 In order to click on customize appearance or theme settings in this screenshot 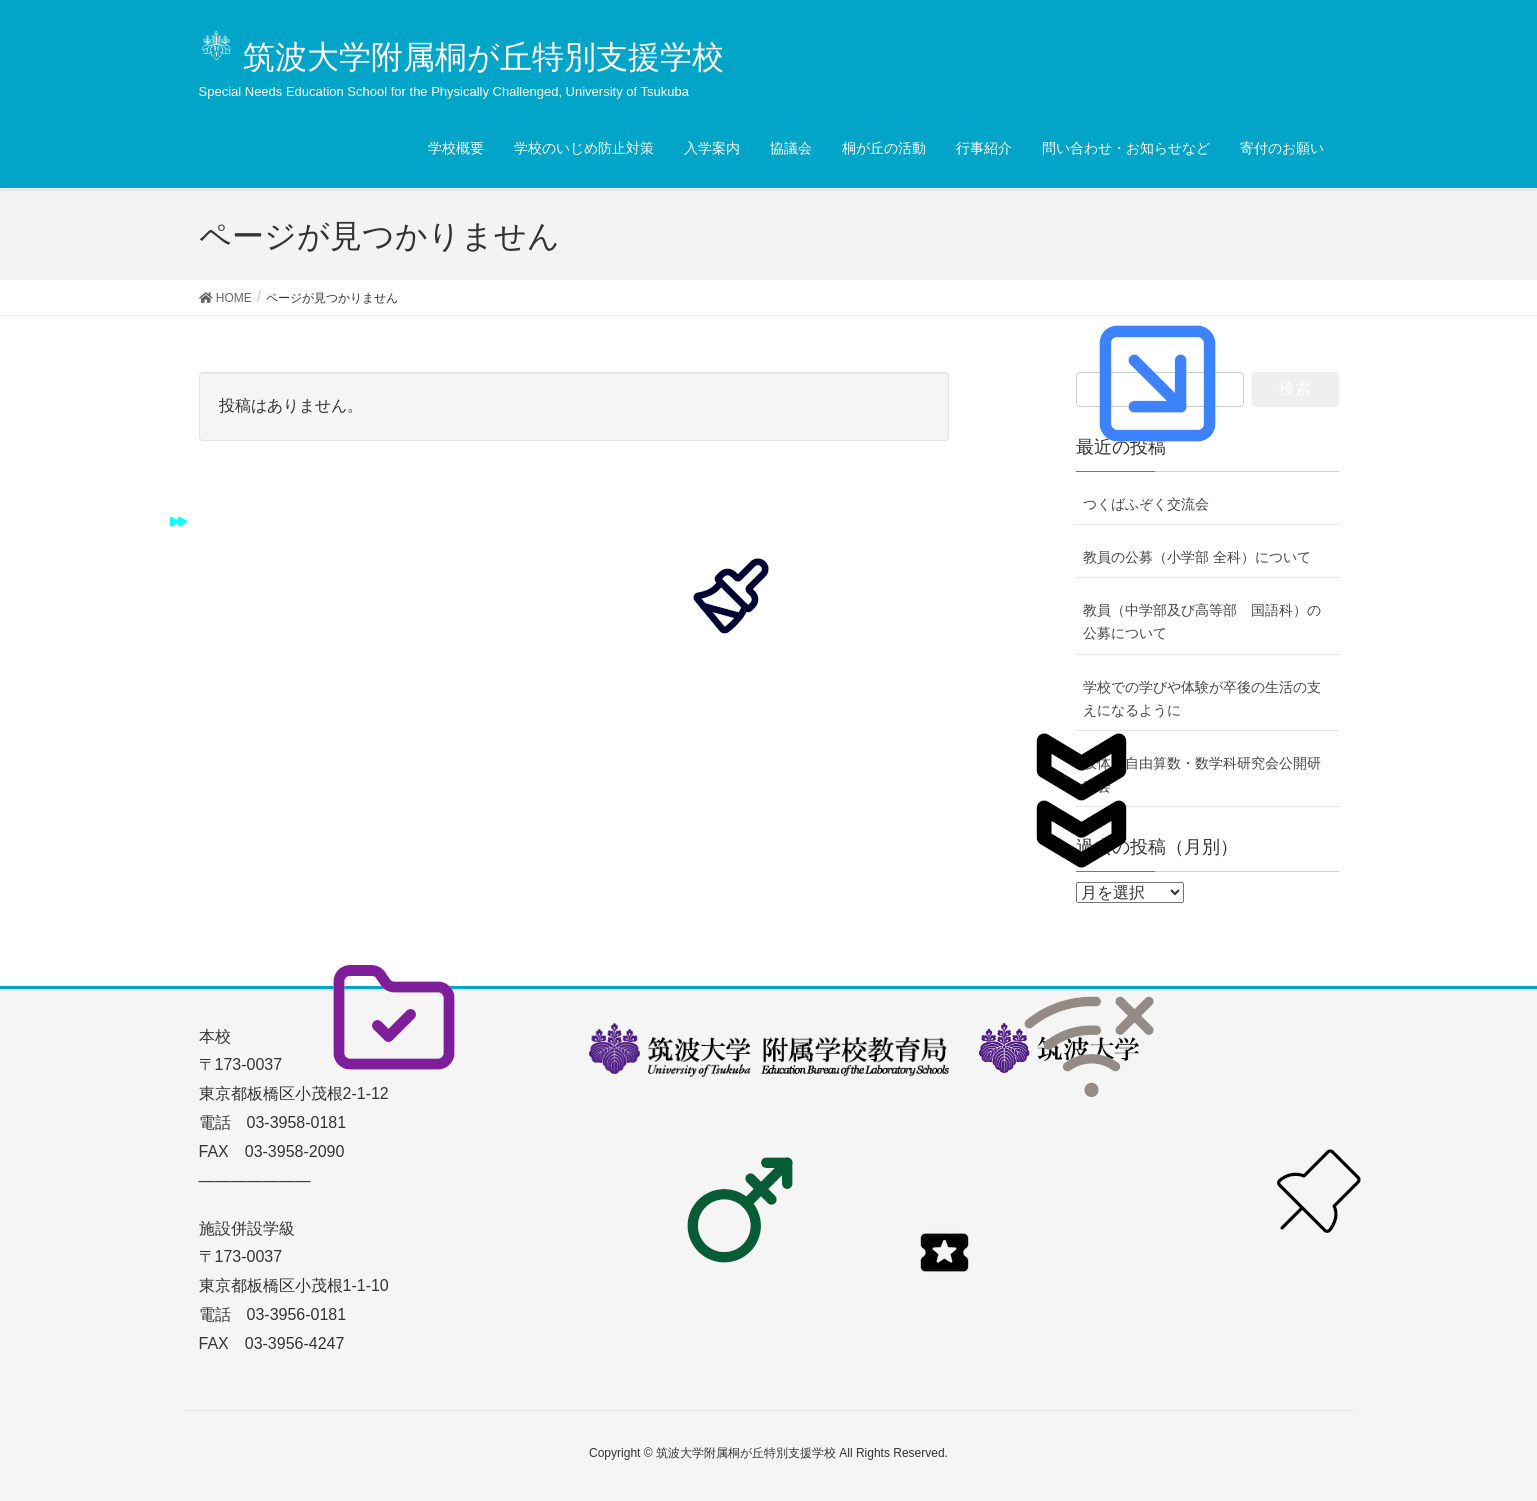, I will do `click(731, 596)`.